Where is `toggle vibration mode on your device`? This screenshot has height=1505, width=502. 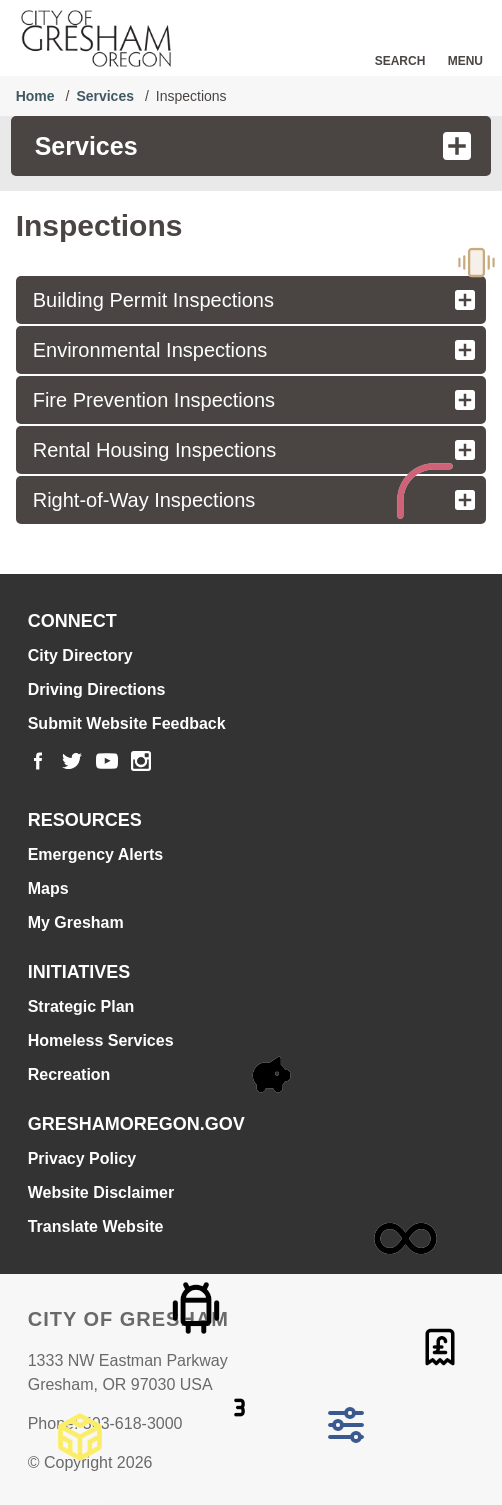 toggle vibration mode on your device is located at coordinates (476, 262).